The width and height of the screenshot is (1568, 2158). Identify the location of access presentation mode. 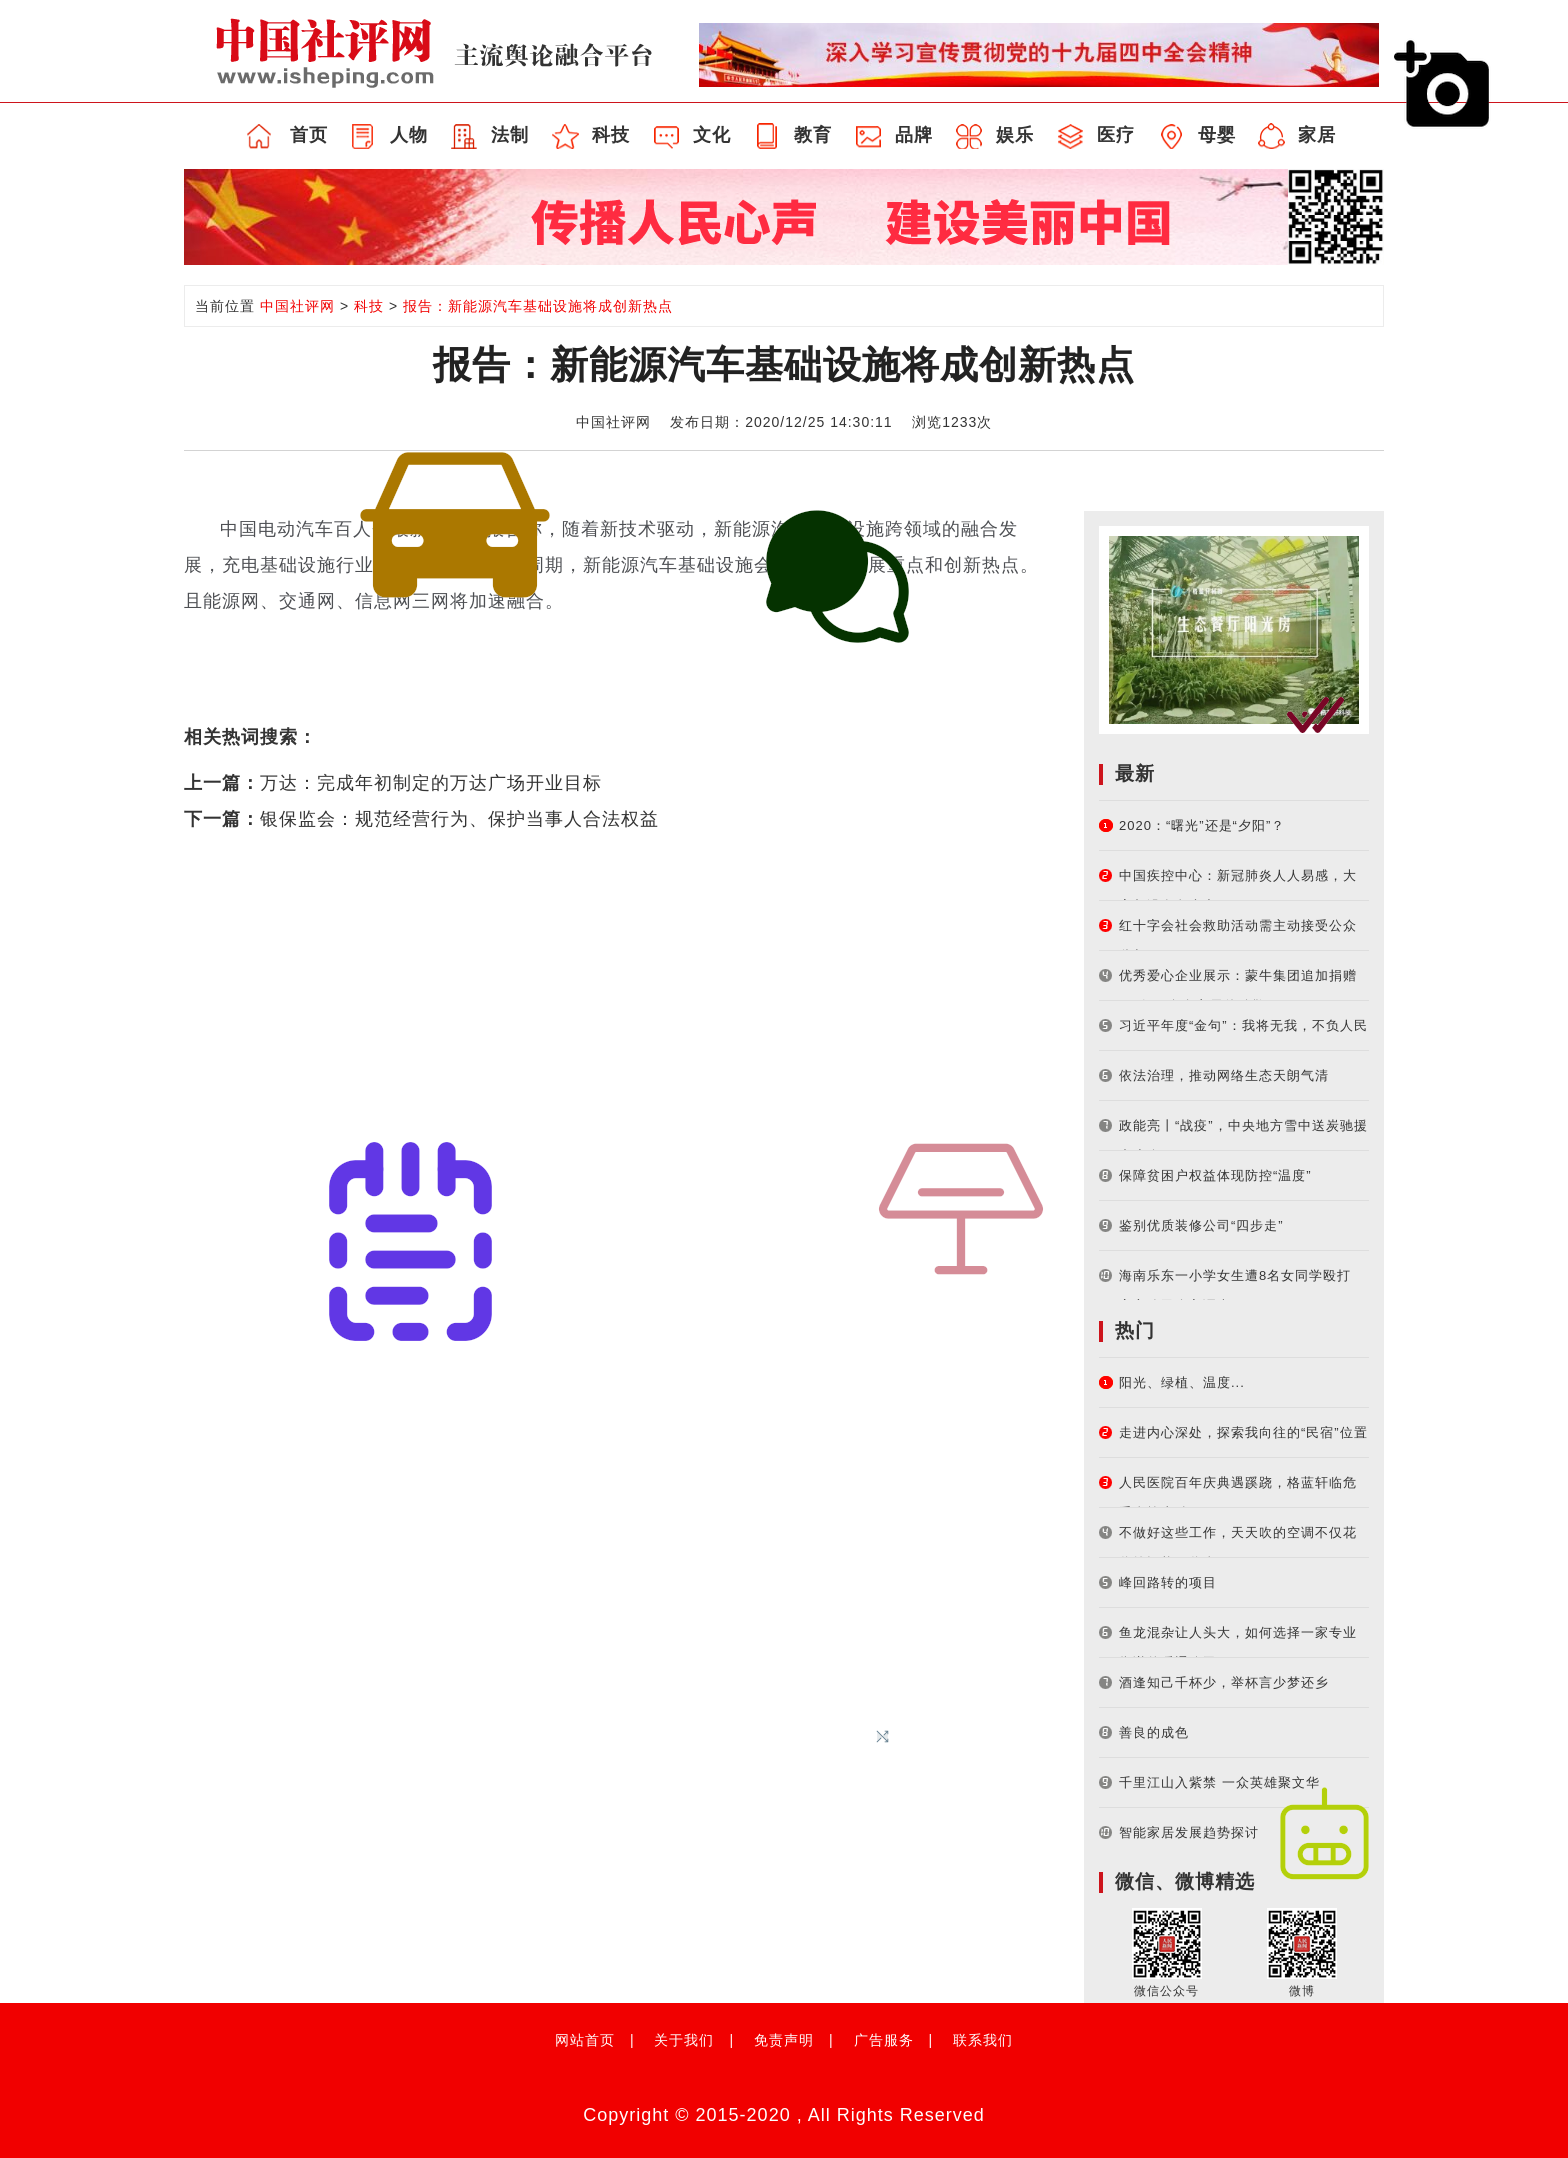
(961, 1209).